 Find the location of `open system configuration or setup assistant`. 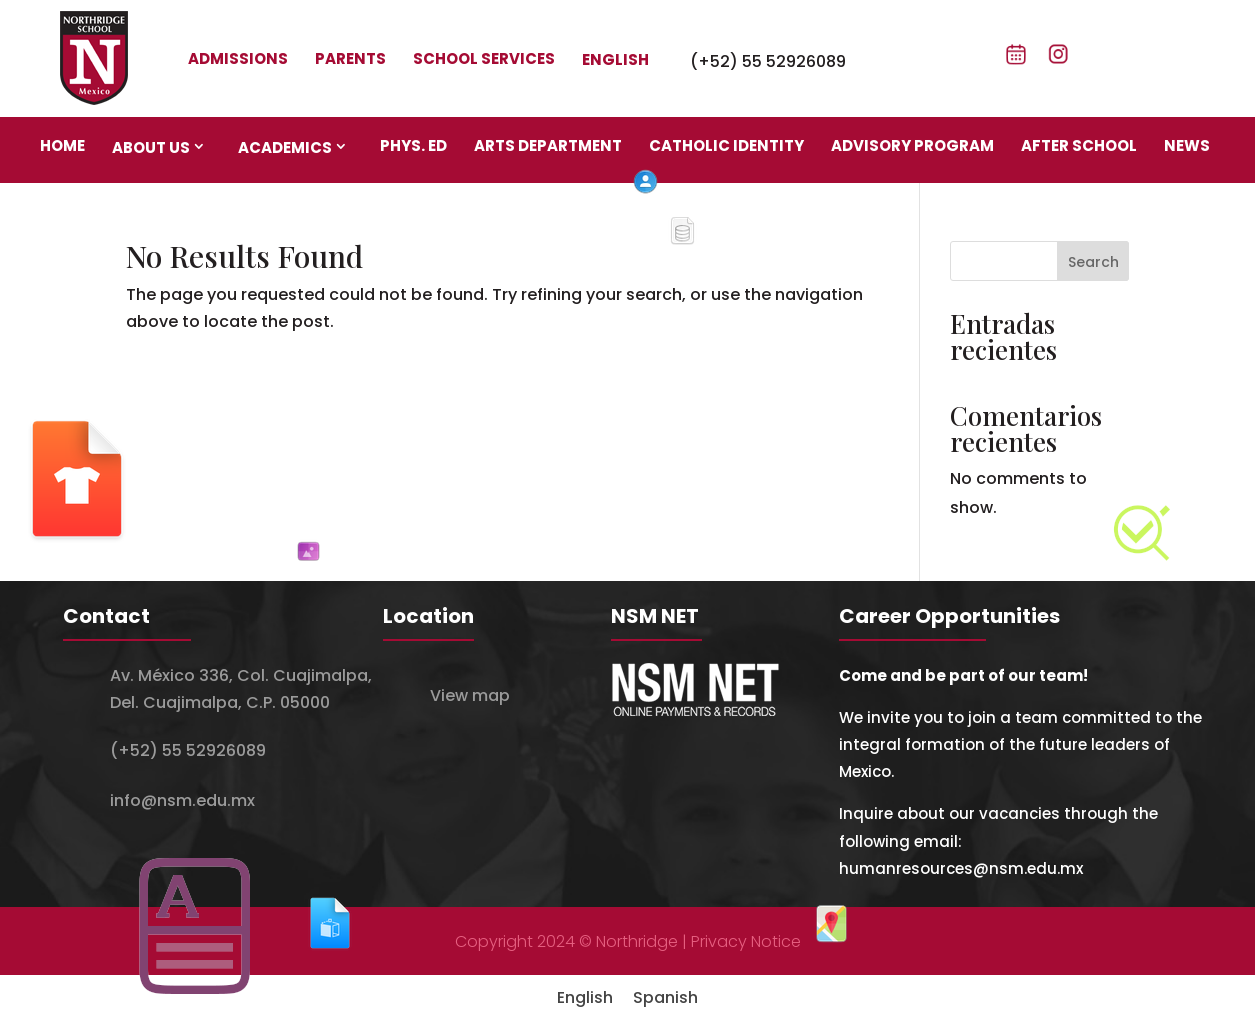

open system configuration or setup assistant is located at coordinates (1142, 533).